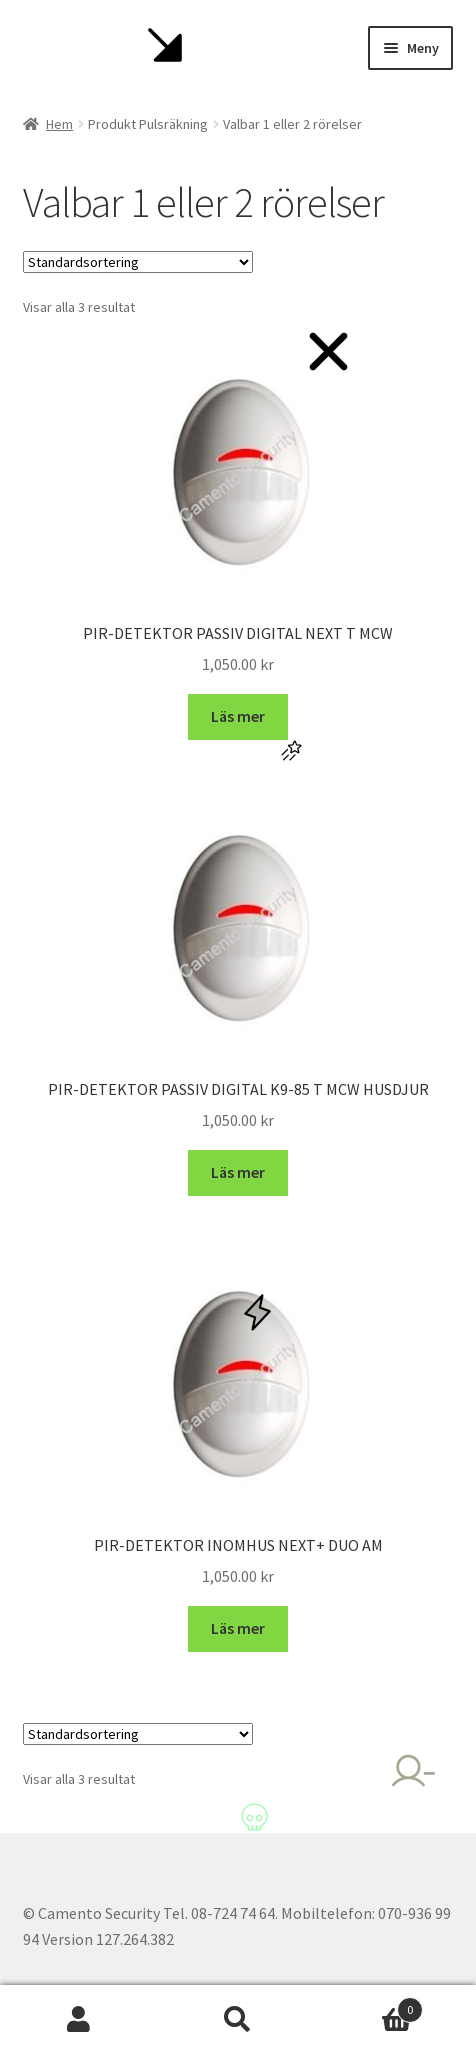  Describe the element at coordinates (254, 1817) in the screenshot. I see `indicates dangerous or harmful content` at that location.